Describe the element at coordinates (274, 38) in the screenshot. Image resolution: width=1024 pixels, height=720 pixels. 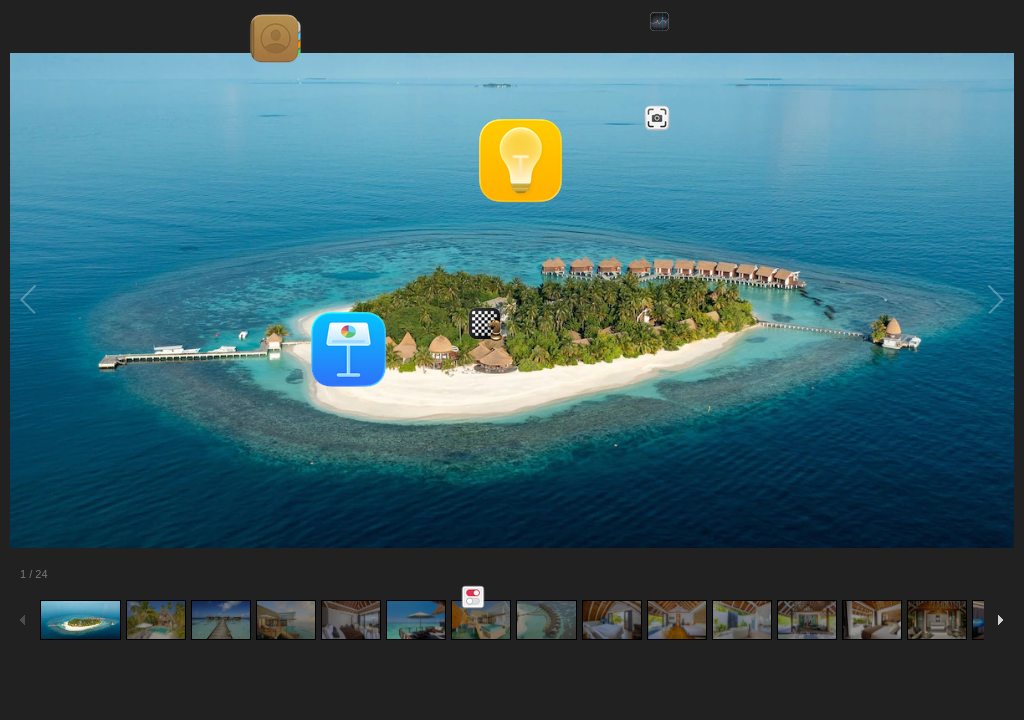
I see `open the contacts app` at that location.